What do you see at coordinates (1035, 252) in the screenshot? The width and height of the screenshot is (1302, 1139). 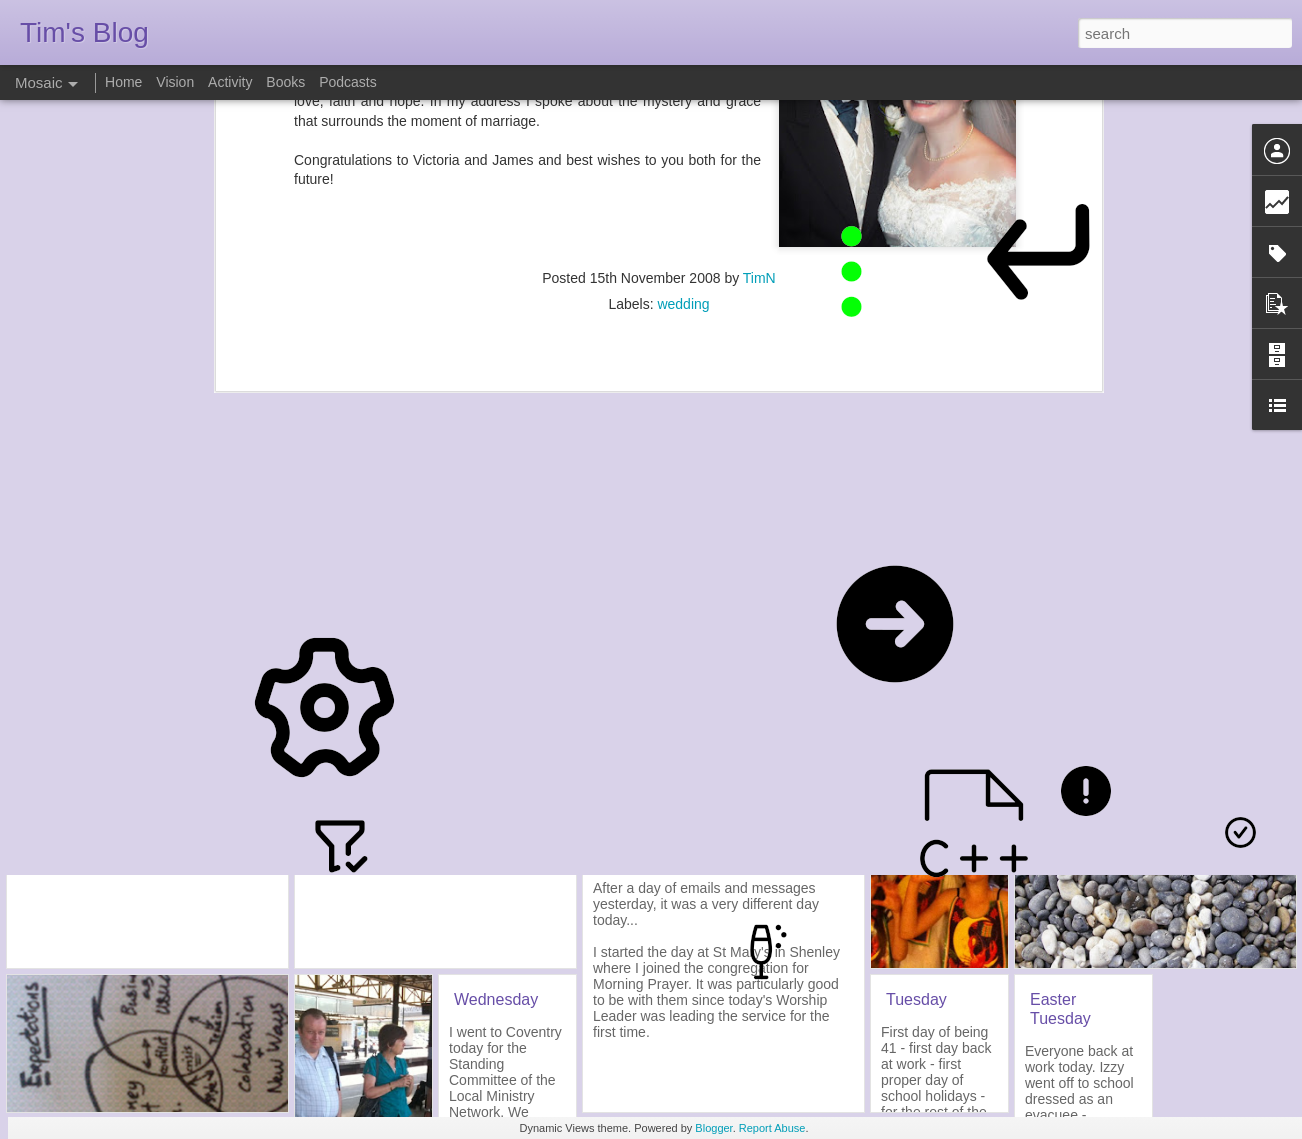 I see `return or enter key` at bounding box center [1035, 252].